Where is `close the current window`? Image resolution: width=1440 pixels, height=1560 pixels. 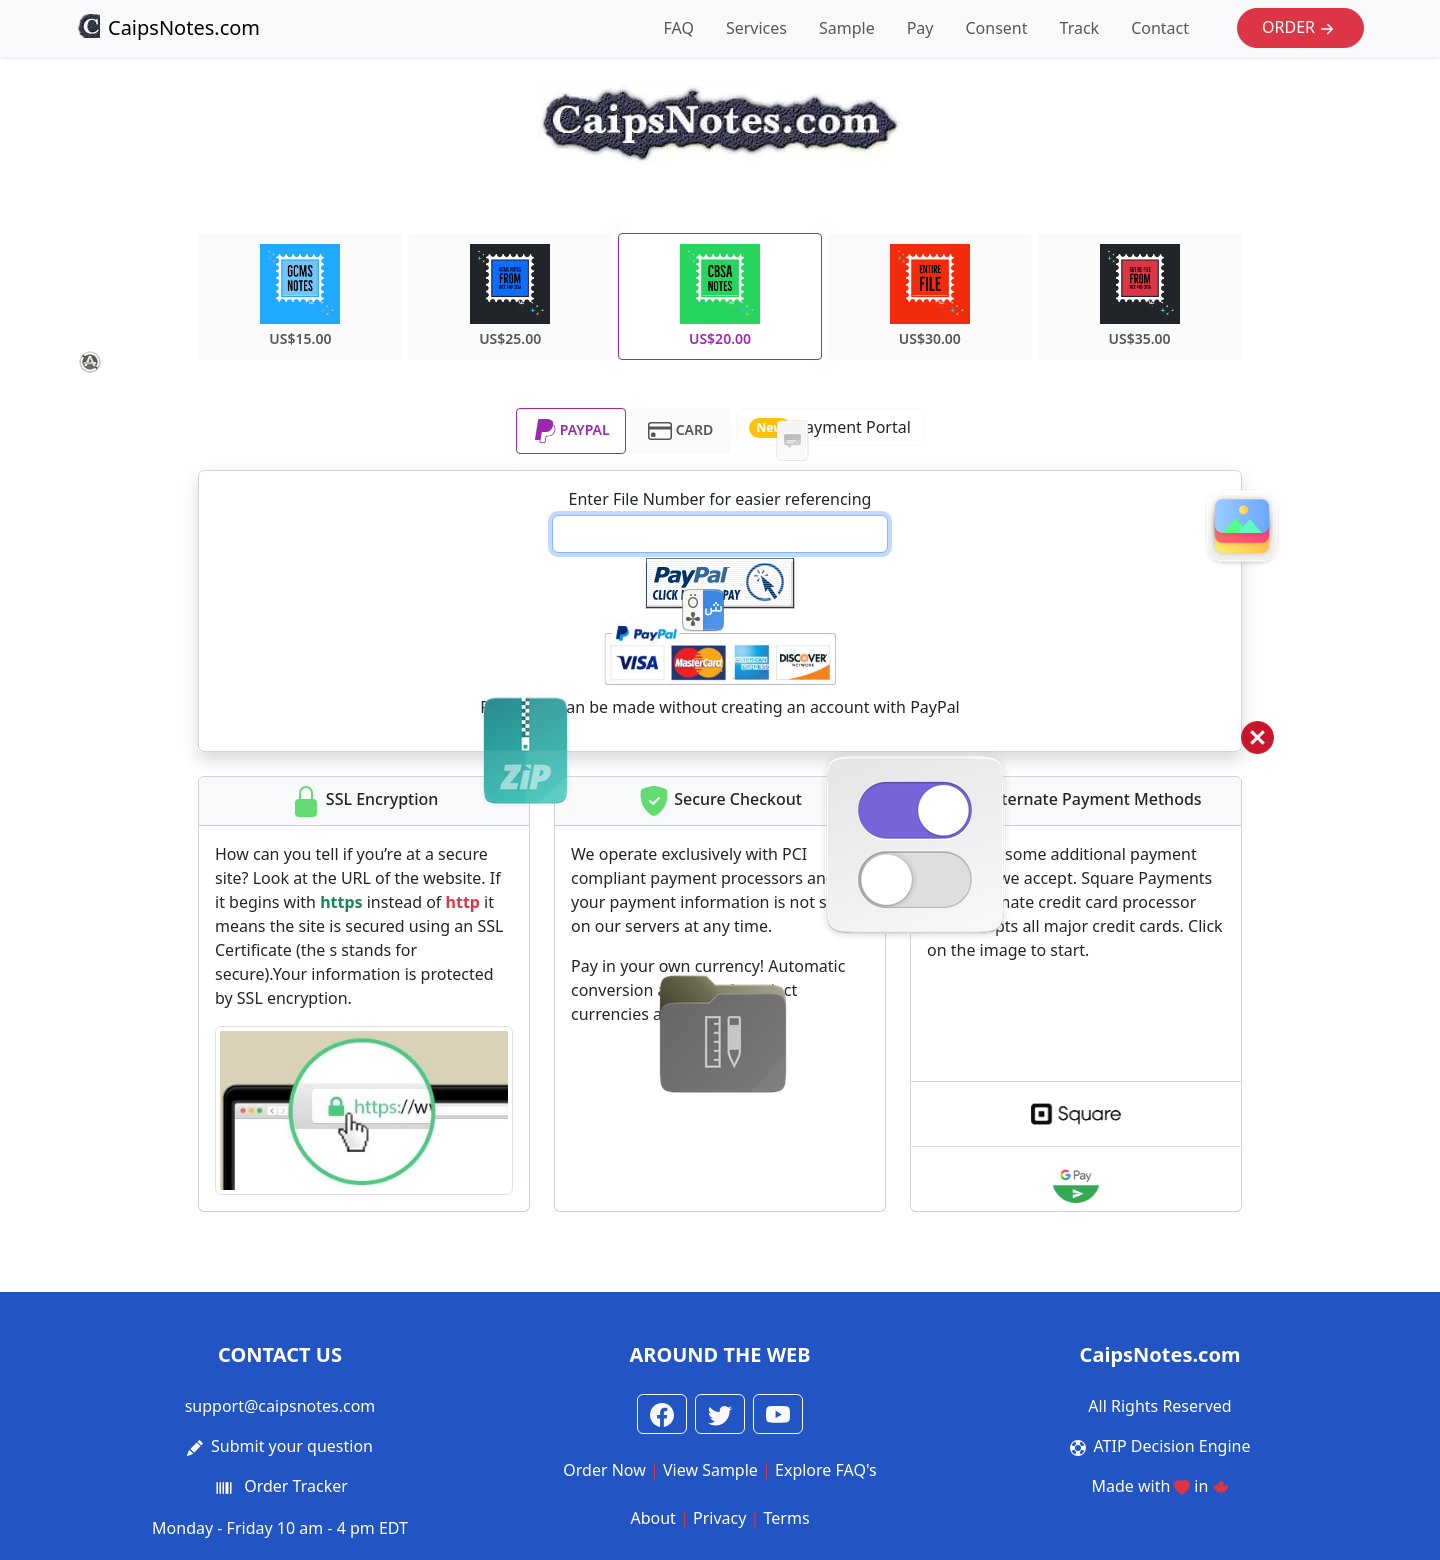 close the current window is located at coordinates (1257, 737).